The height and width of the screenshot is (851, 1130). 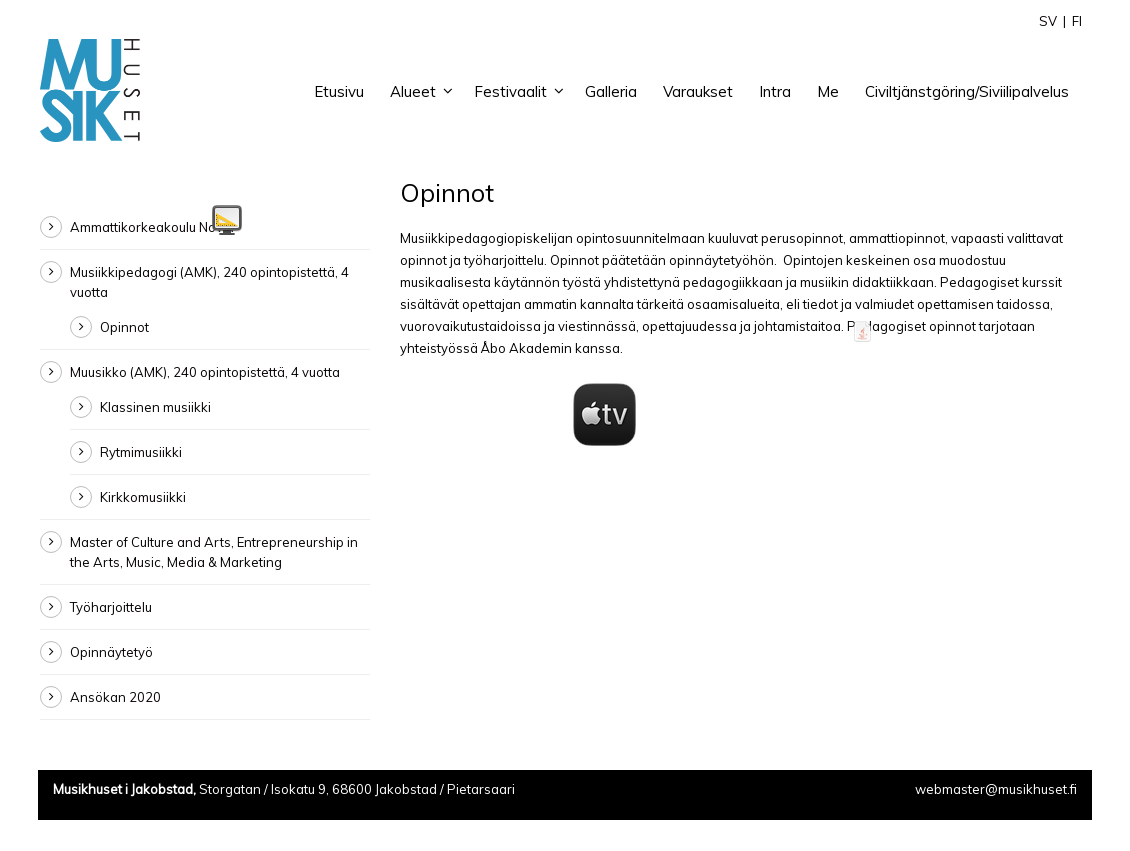 What do you see at coordinates (227, 220) in the screenshot?
I see `access display settings` at bounding box center [227, 220].